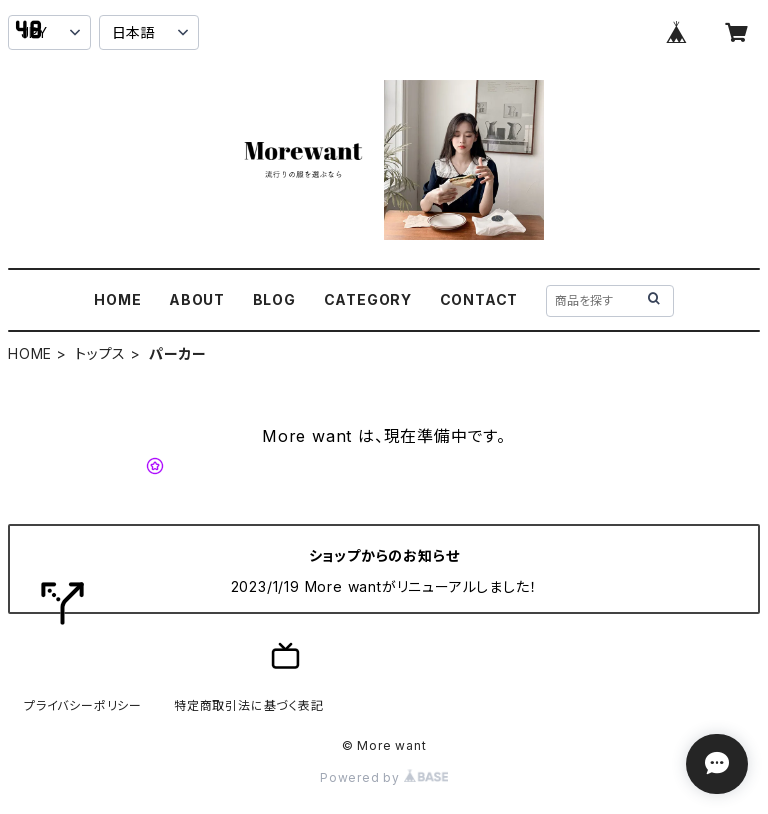 The image size is (768, 814). Describe the element at coordinates (62, 603) in the screenshot. I see `take alternate route to the right` at that location.